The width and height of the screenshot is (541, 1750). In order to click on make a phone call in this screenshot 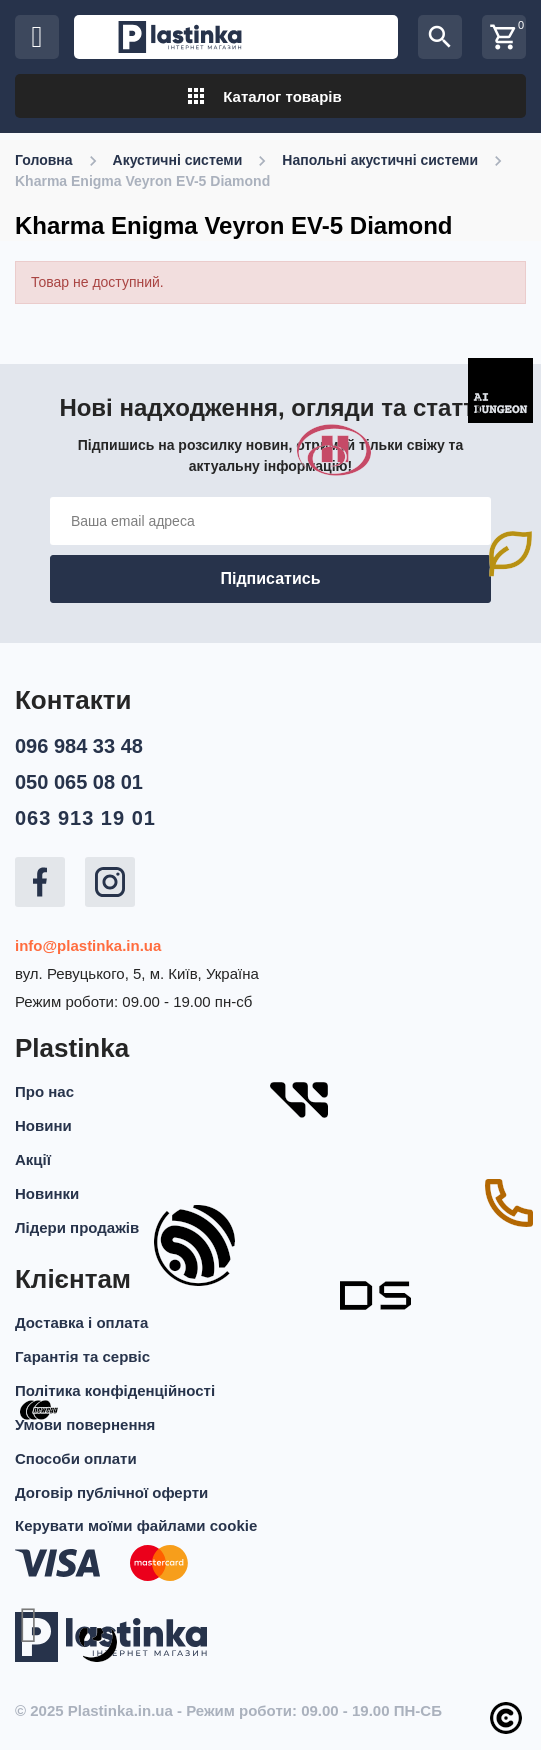, I will do `click(509, 1203)`.